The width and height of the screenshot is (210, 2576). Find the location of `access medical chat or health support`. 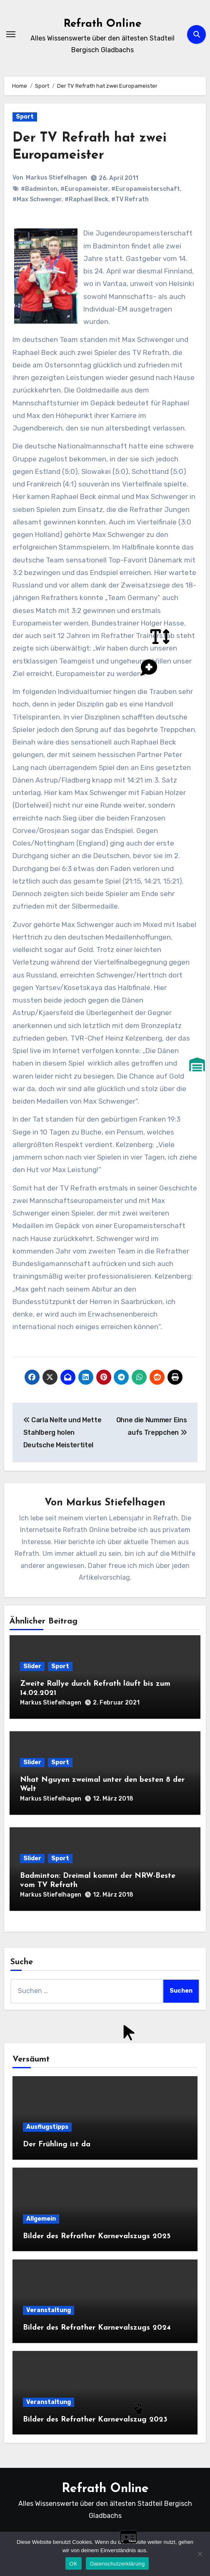

access medical chat or health support is located at coordinates (149, 667).